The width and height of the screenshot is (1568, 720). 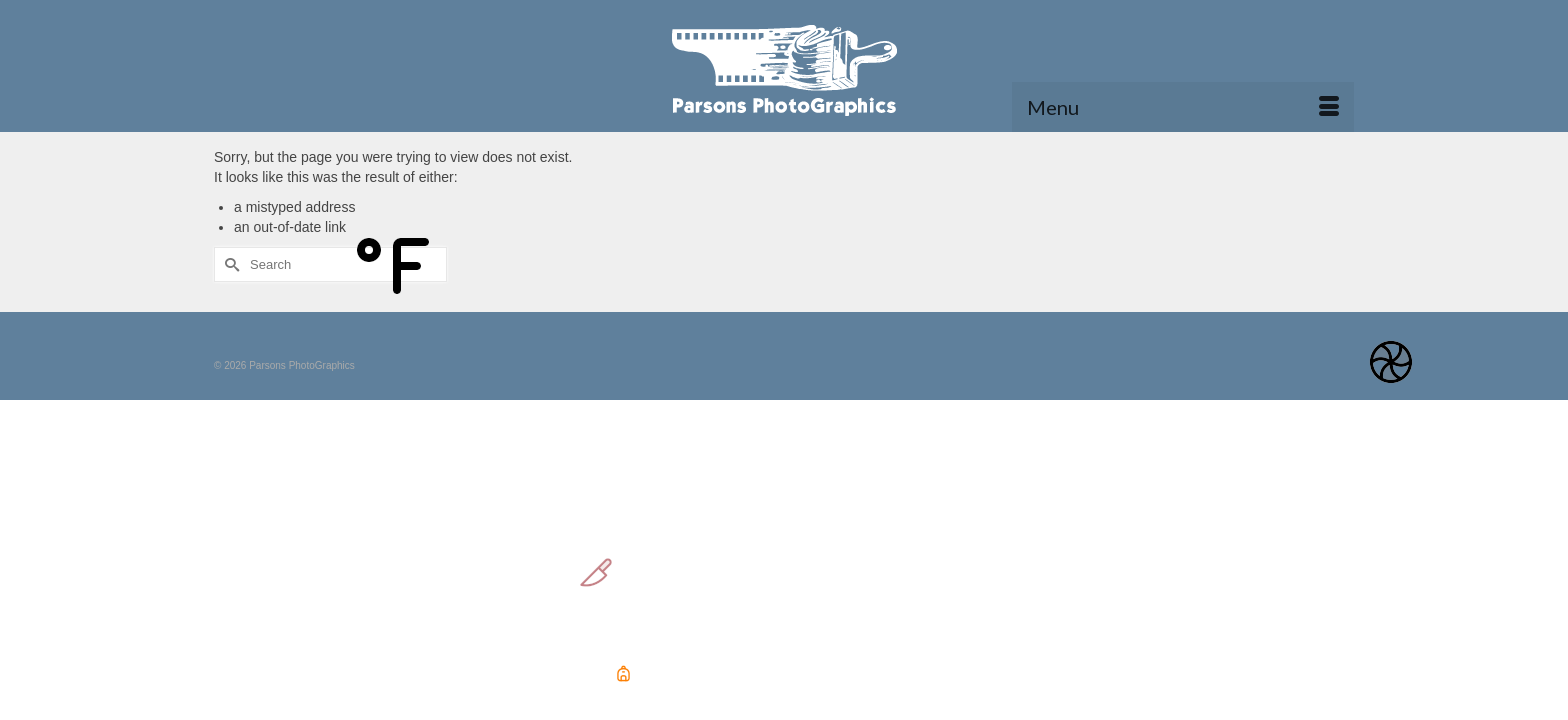 I want to click on kitchen or cooking tools category, so click(x=596, y=573).